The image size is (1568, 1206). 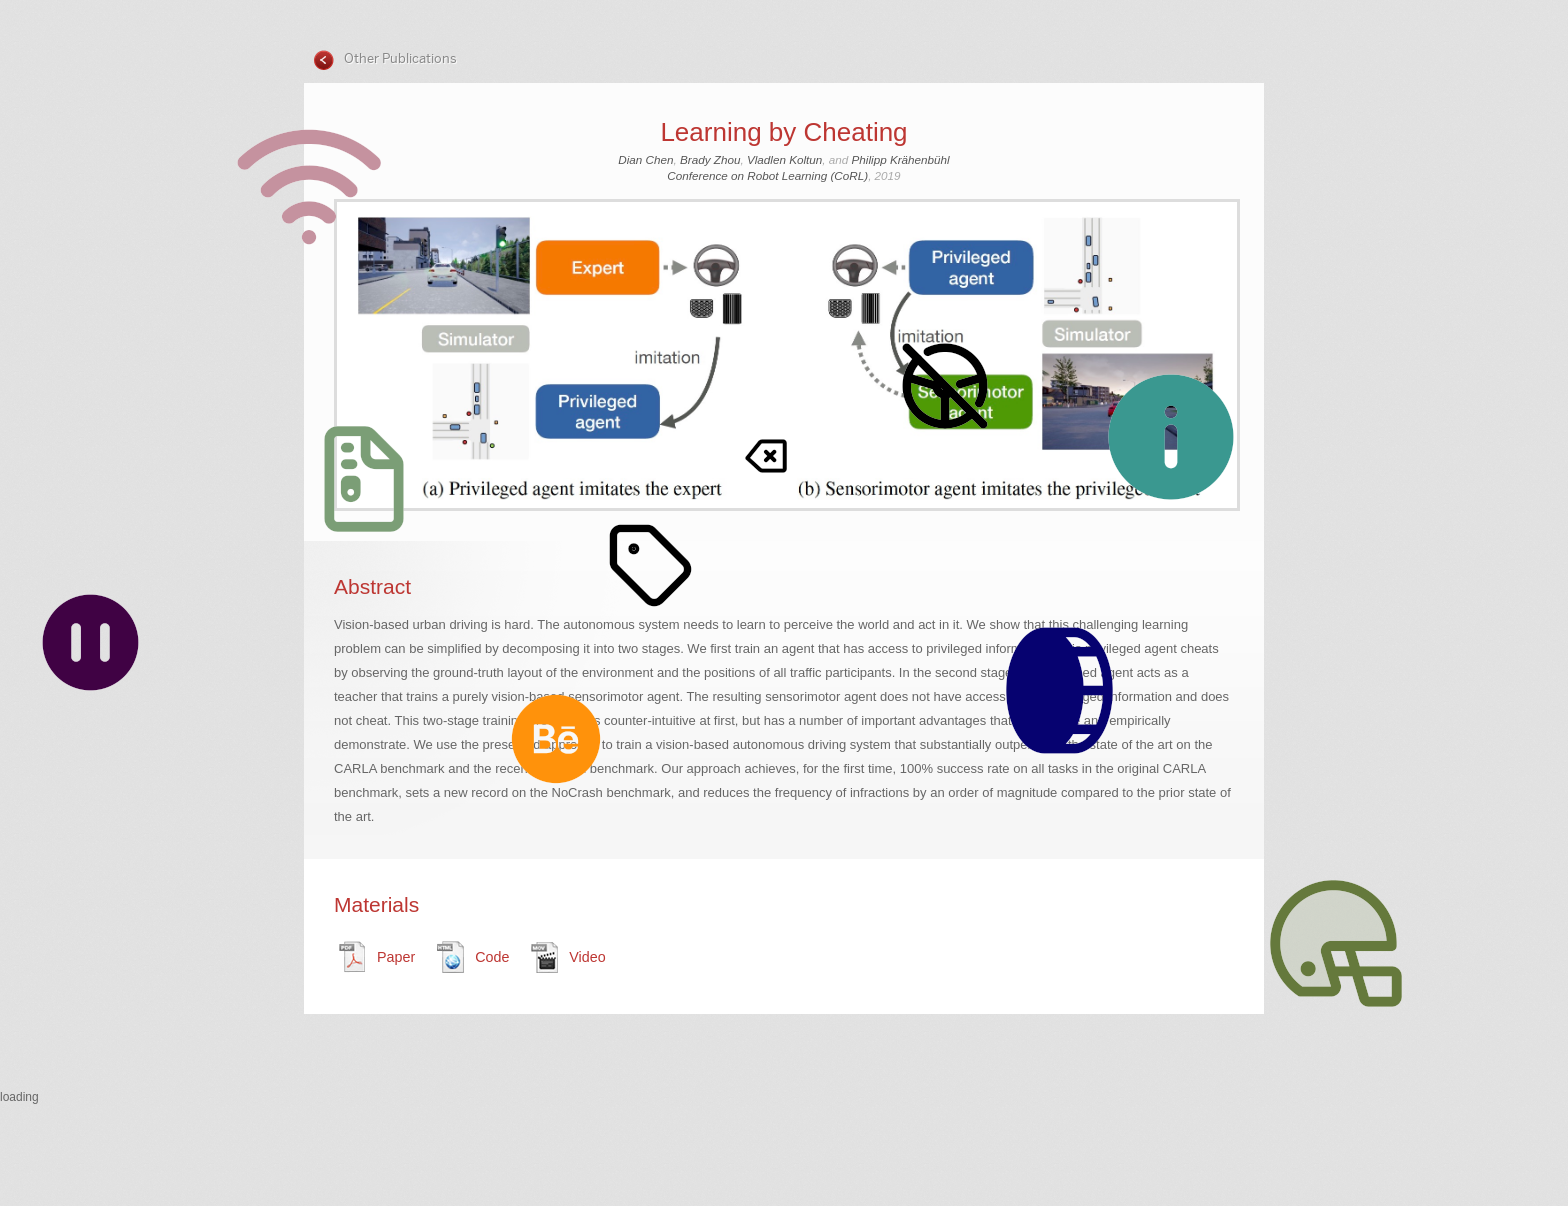 I want to click on view more information or details, so click(x=1171, y=437).